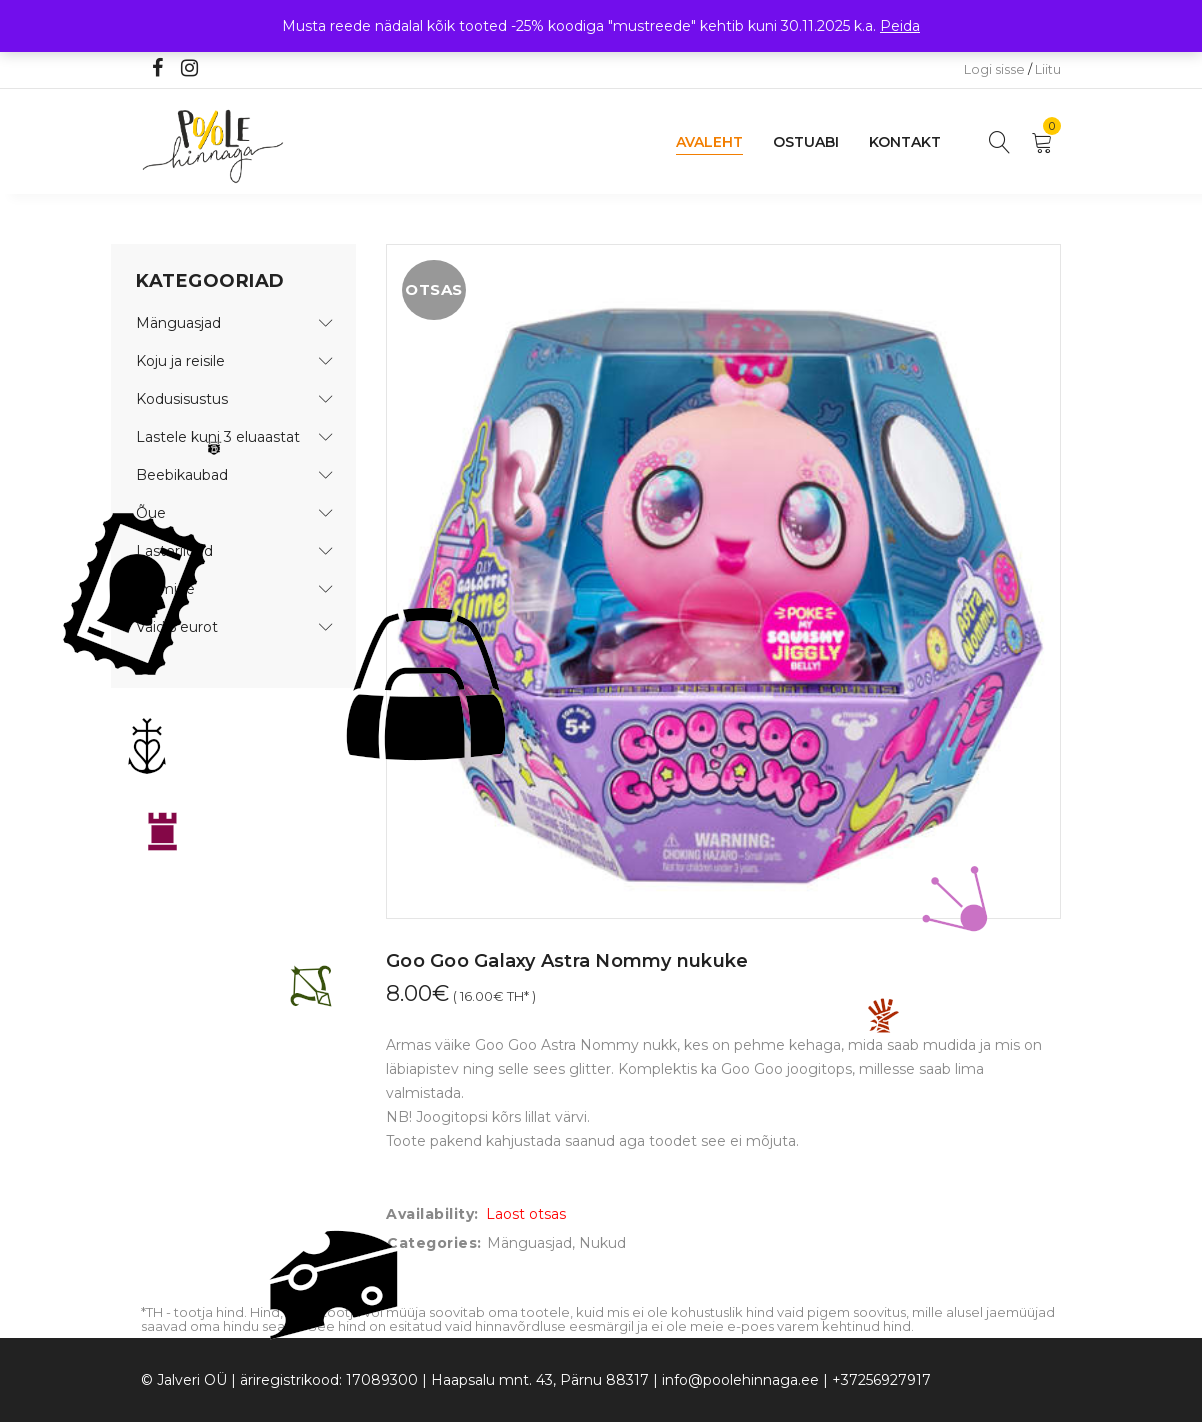 The image size is (1202, 1422). Describe the element at coordinates (133, 594) in the screenshot. I see `send a letter or mail item` at that location.